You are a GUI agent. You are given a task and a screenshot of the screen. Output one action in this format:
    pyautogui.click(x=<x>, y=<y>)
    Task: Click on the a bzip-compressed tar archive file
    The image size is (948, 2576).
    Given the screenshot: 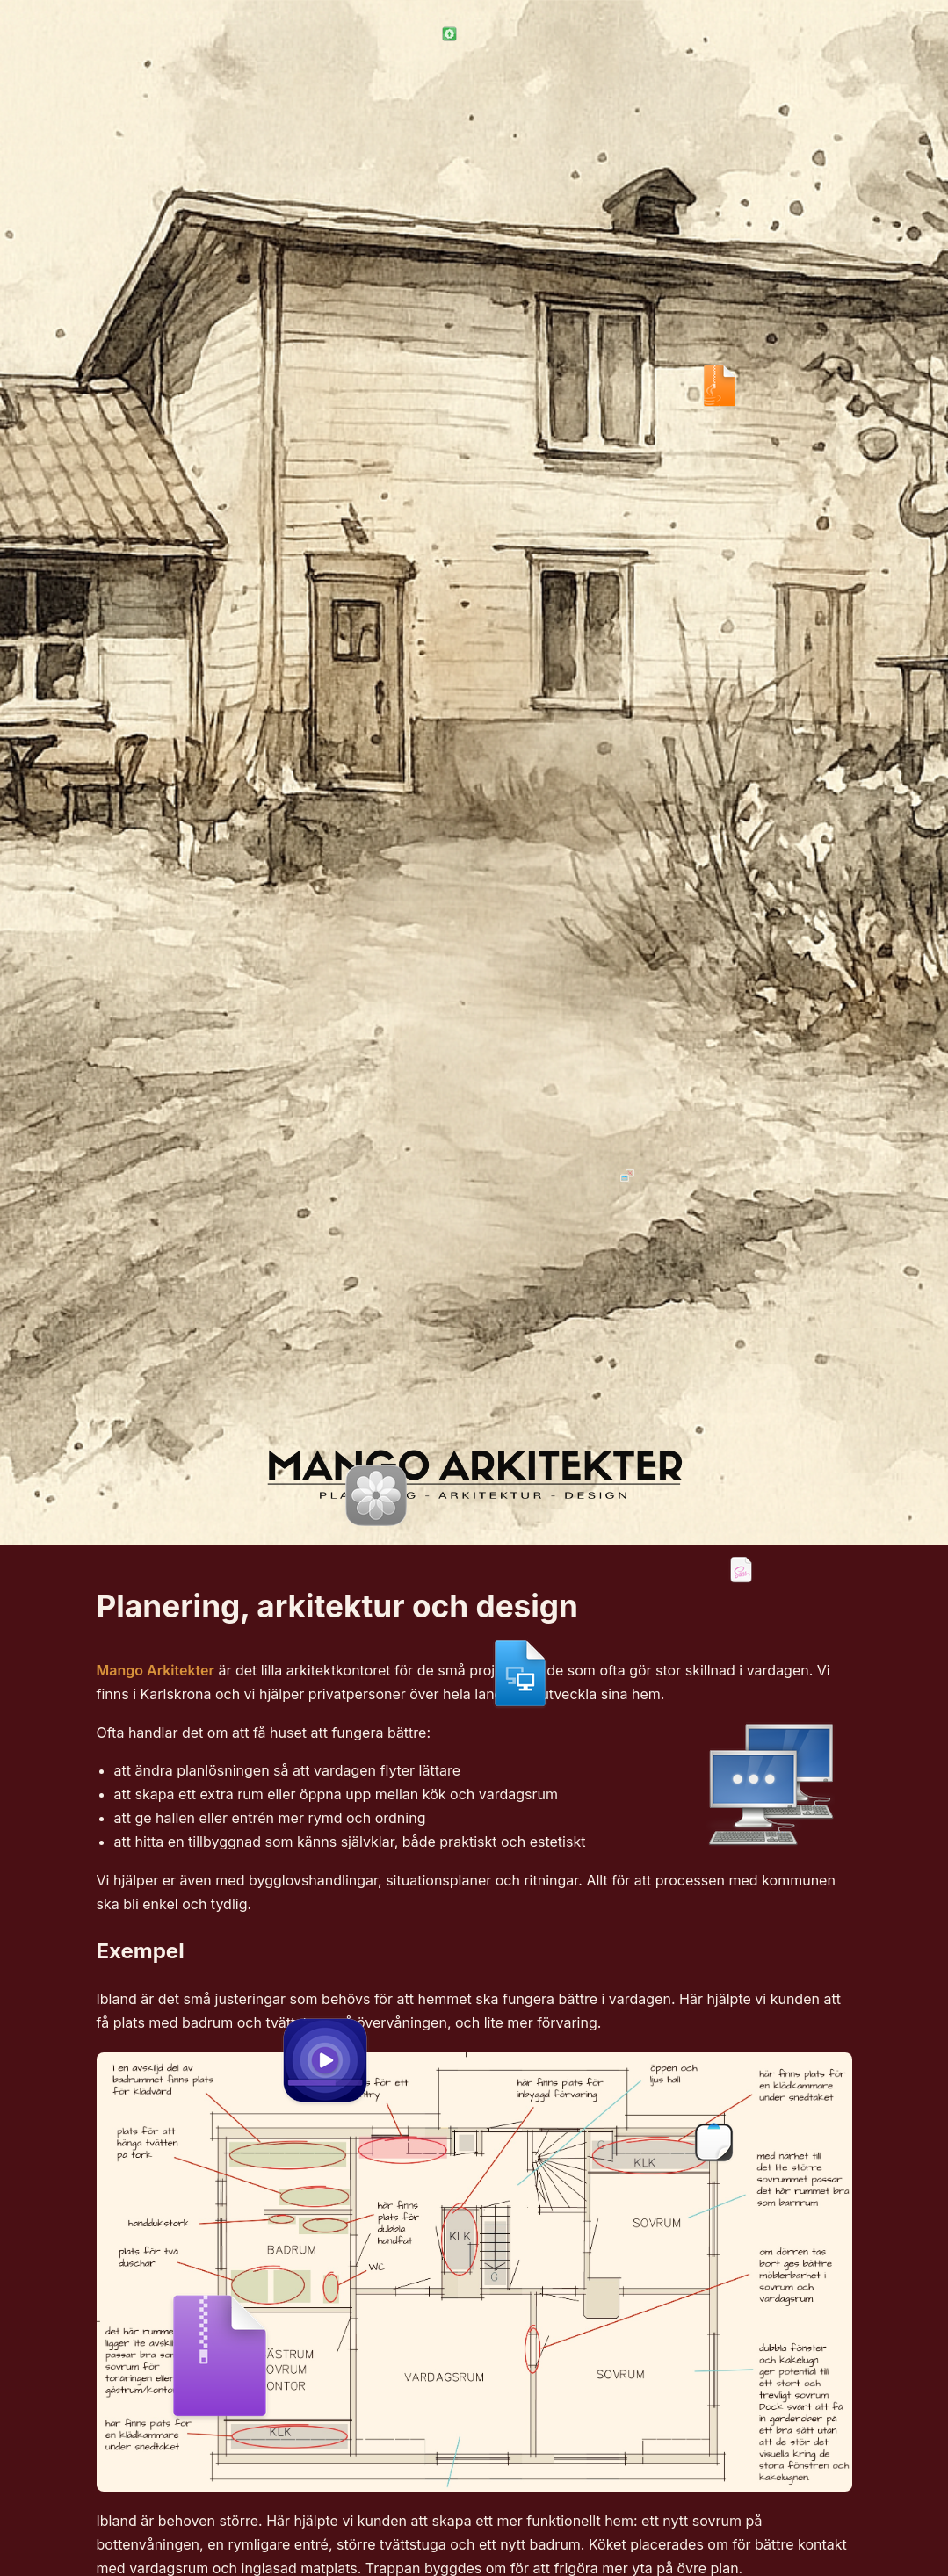 What is the action you would take?
    pyautogui.click(x=220, y=2358)
    